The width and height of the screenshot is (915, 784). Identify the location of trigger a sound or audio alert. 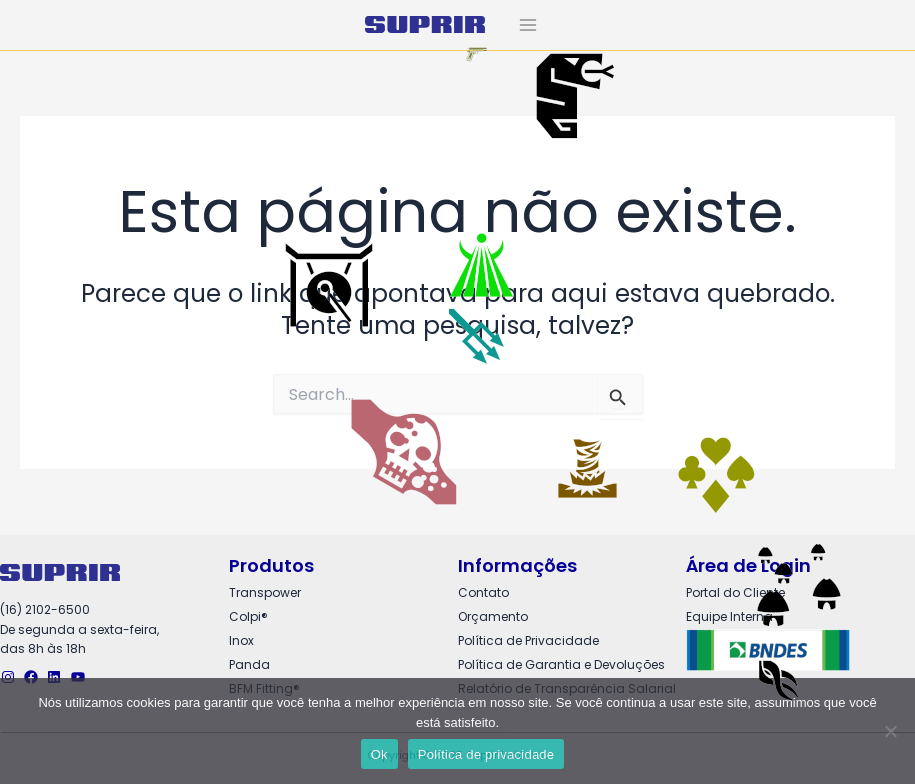
(329, 285).